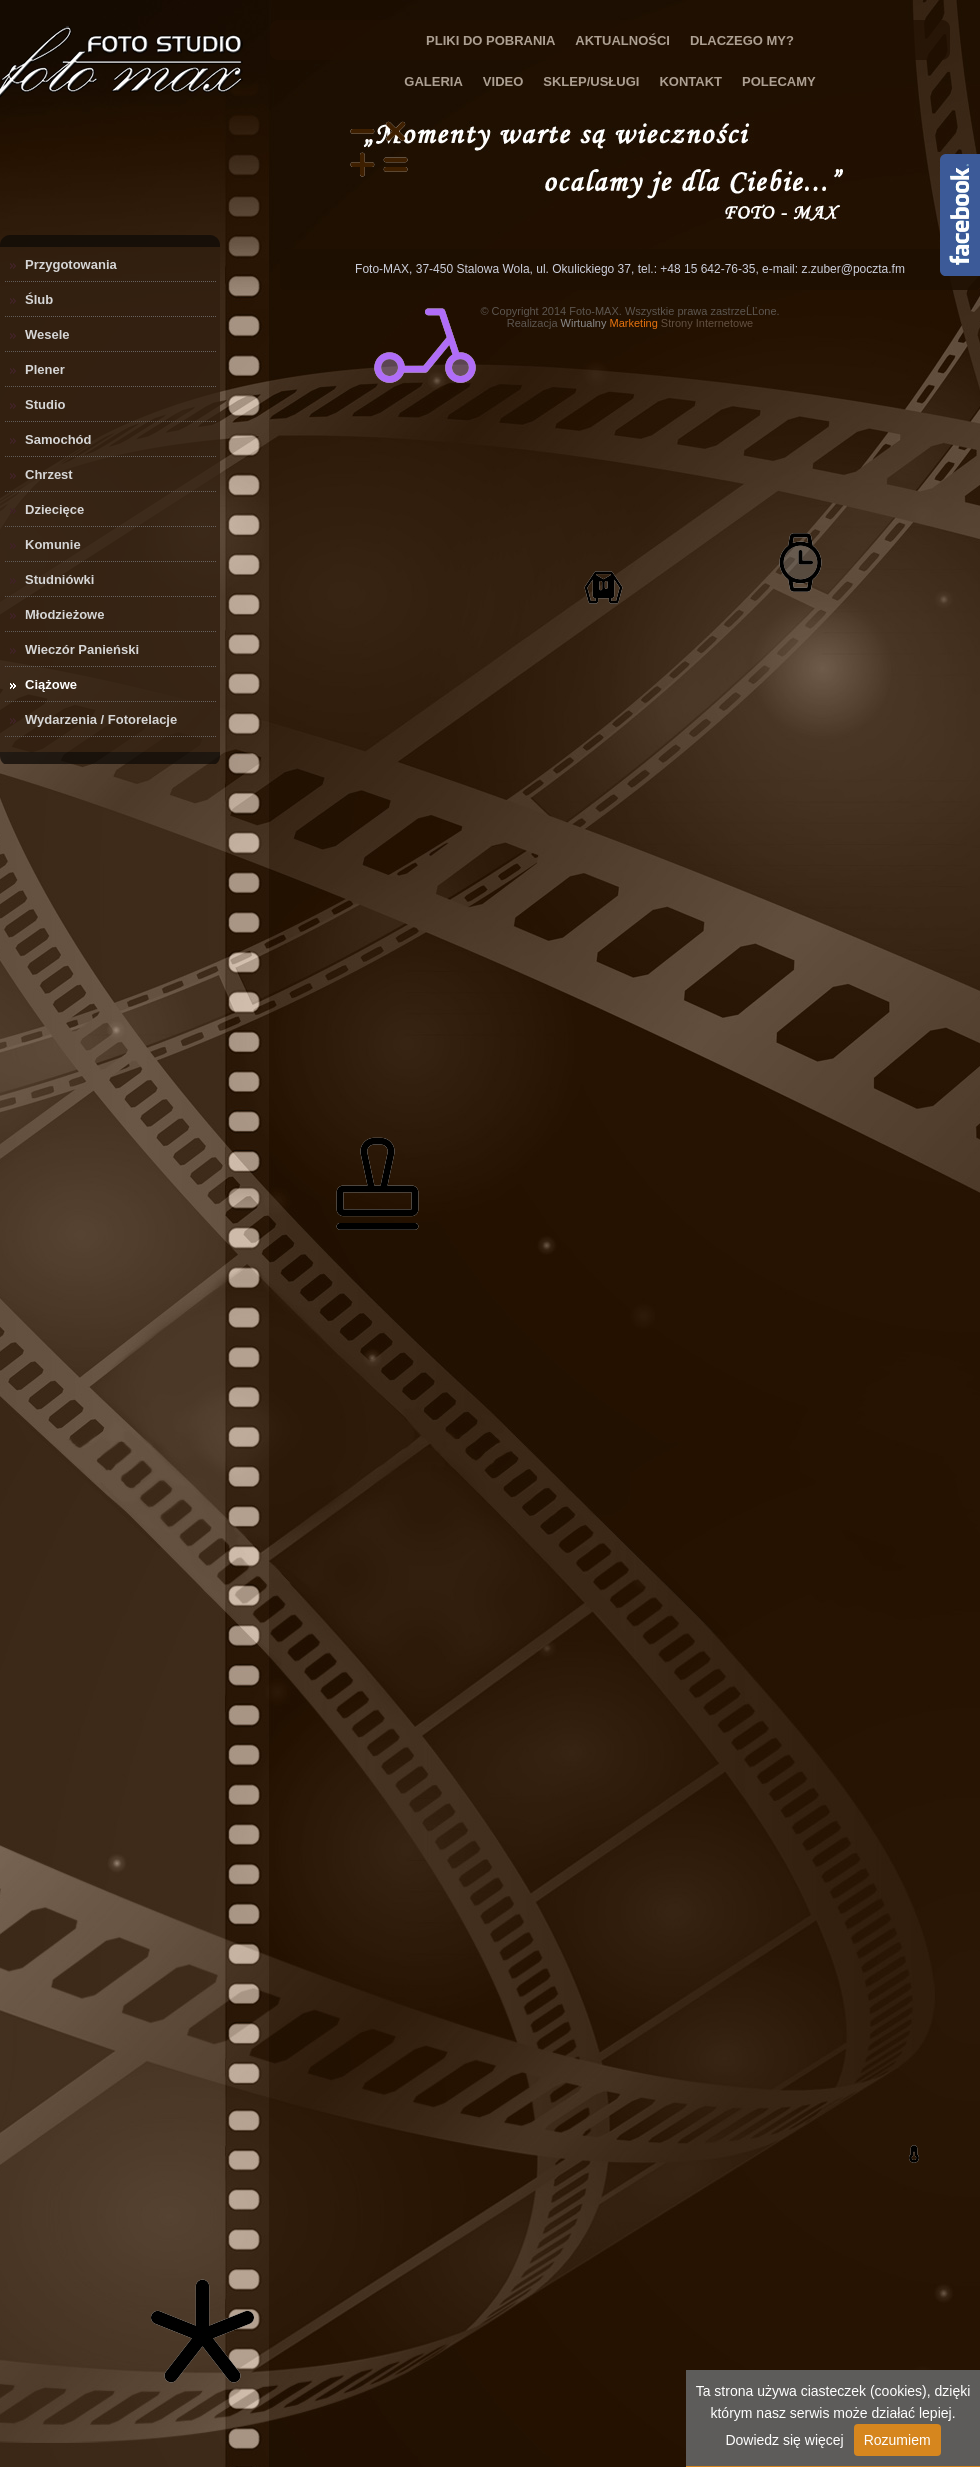  What do you see at coordinates (800, 562) in the screenshot?
I see `view time or clock settings` at bounding box center [800, 562].